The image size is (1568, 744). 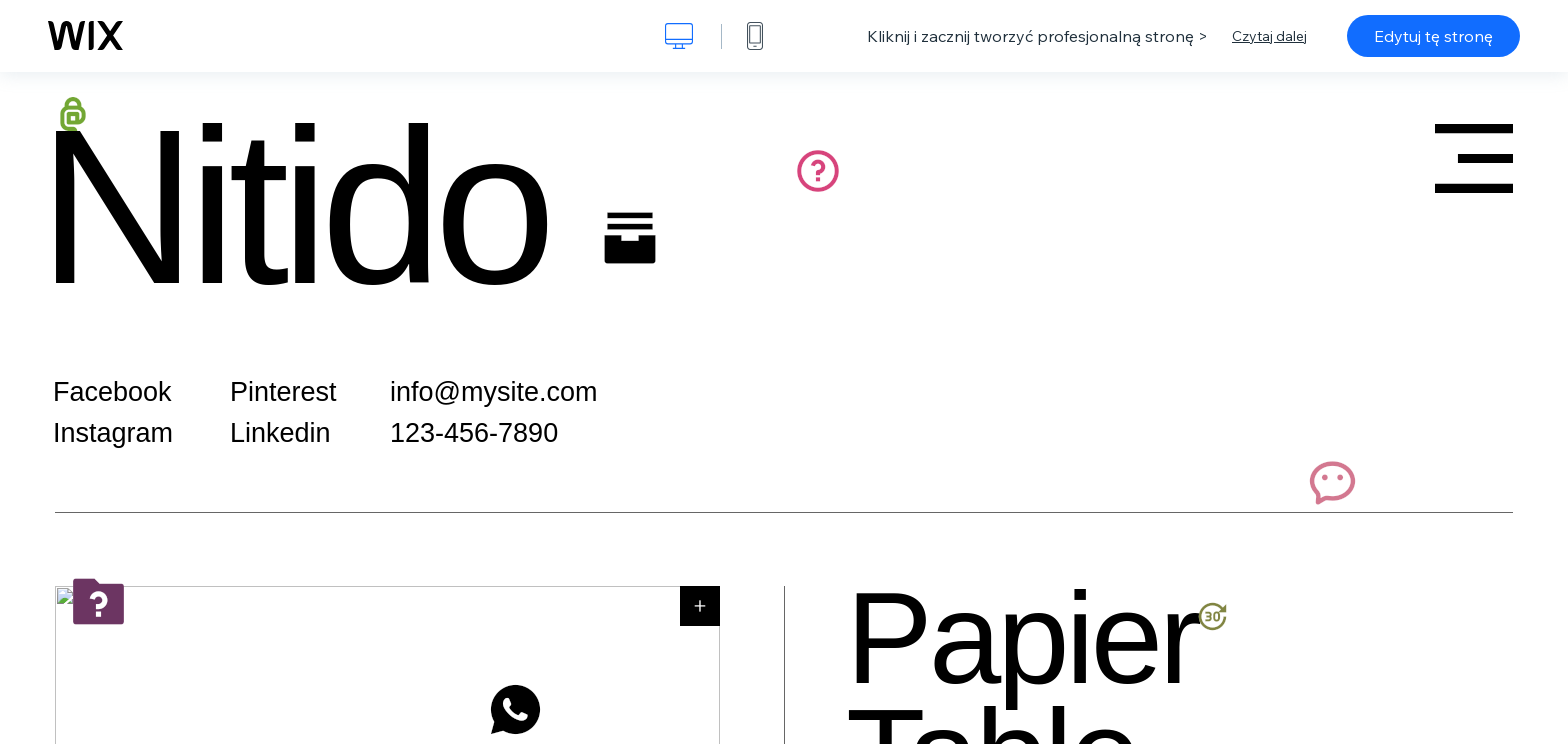 What do you see at coordinates (73, 114) in the screenshot?
I see `open addy.io email alias service` at bounding box center [73, 114].